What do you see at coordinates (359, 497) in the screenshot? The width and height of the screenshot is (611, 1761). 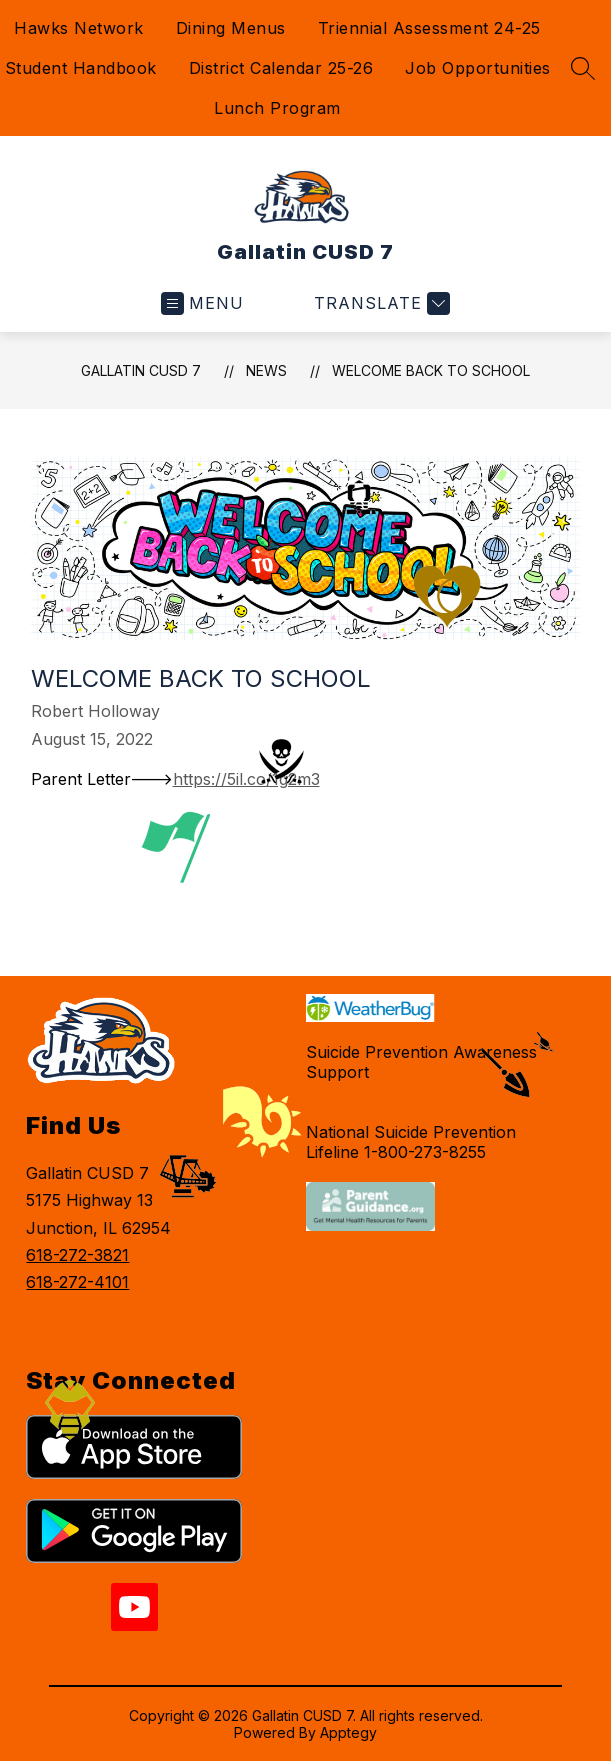 I see `view current energy or fuel reserves` at bounding box center [359, 497].